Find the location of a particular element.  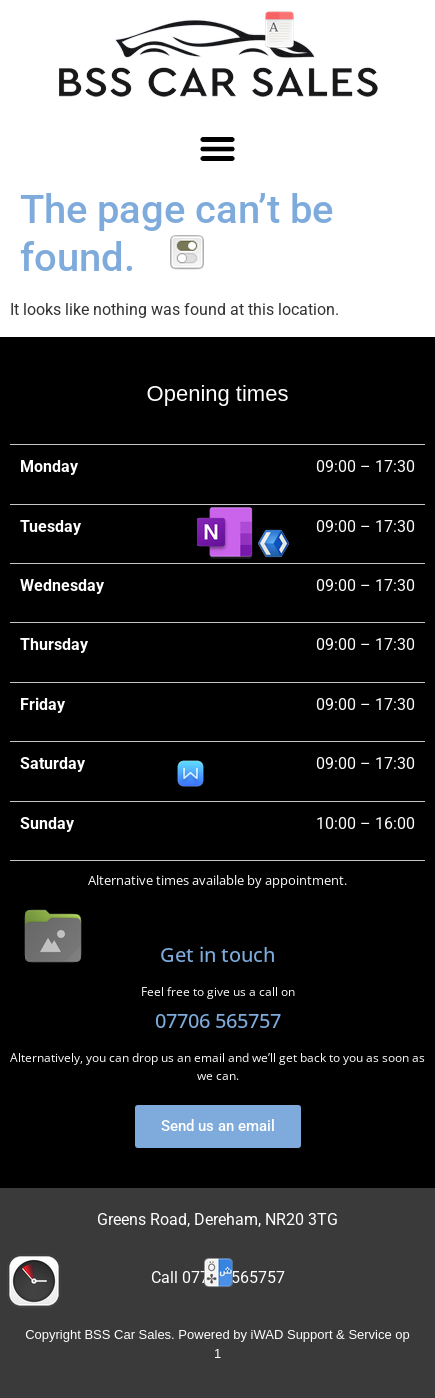

open the interface settings application is located at coordinates (273, 543).